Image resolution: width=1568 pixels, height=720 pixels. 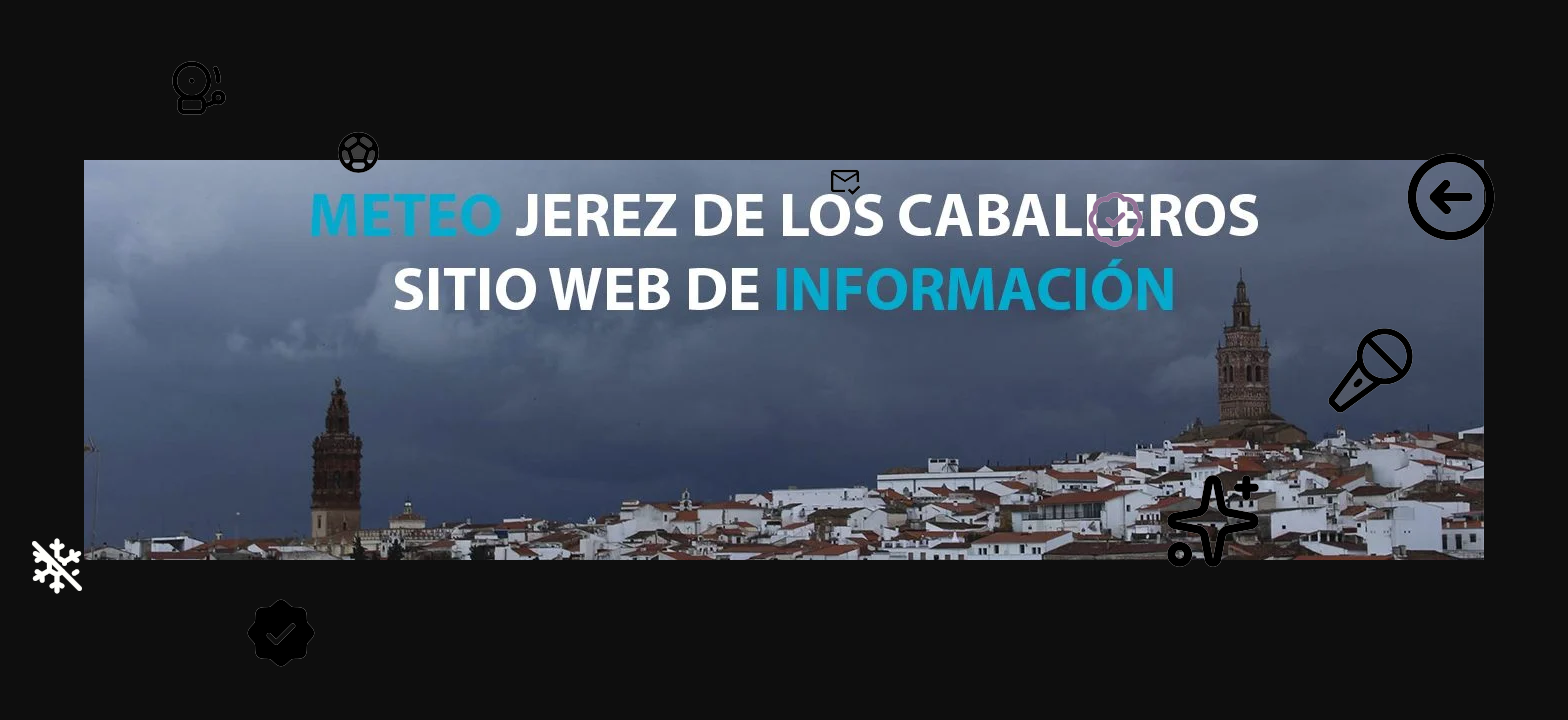 What do you see at coordinates (281, 633) in the screenshot?
I see `indicates verified or authenticated status` at bounding box center [281, 633].